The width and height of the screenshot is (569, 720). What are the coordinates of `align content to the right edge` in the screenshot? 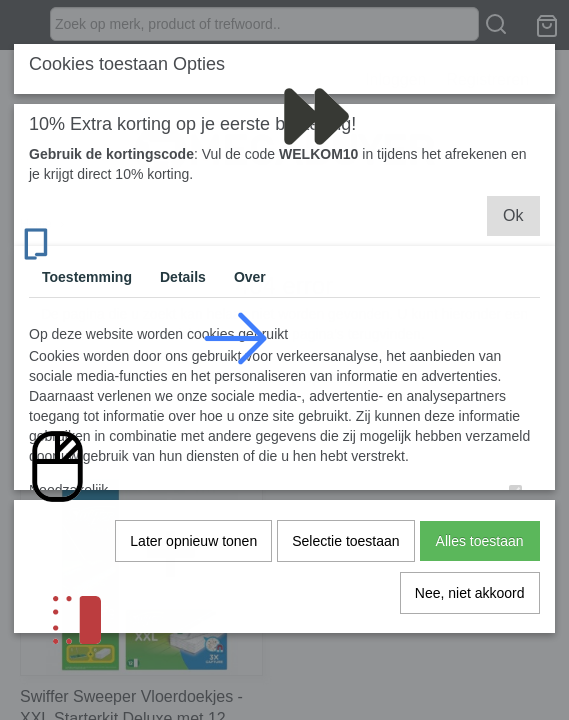 It's located at (77, 620).